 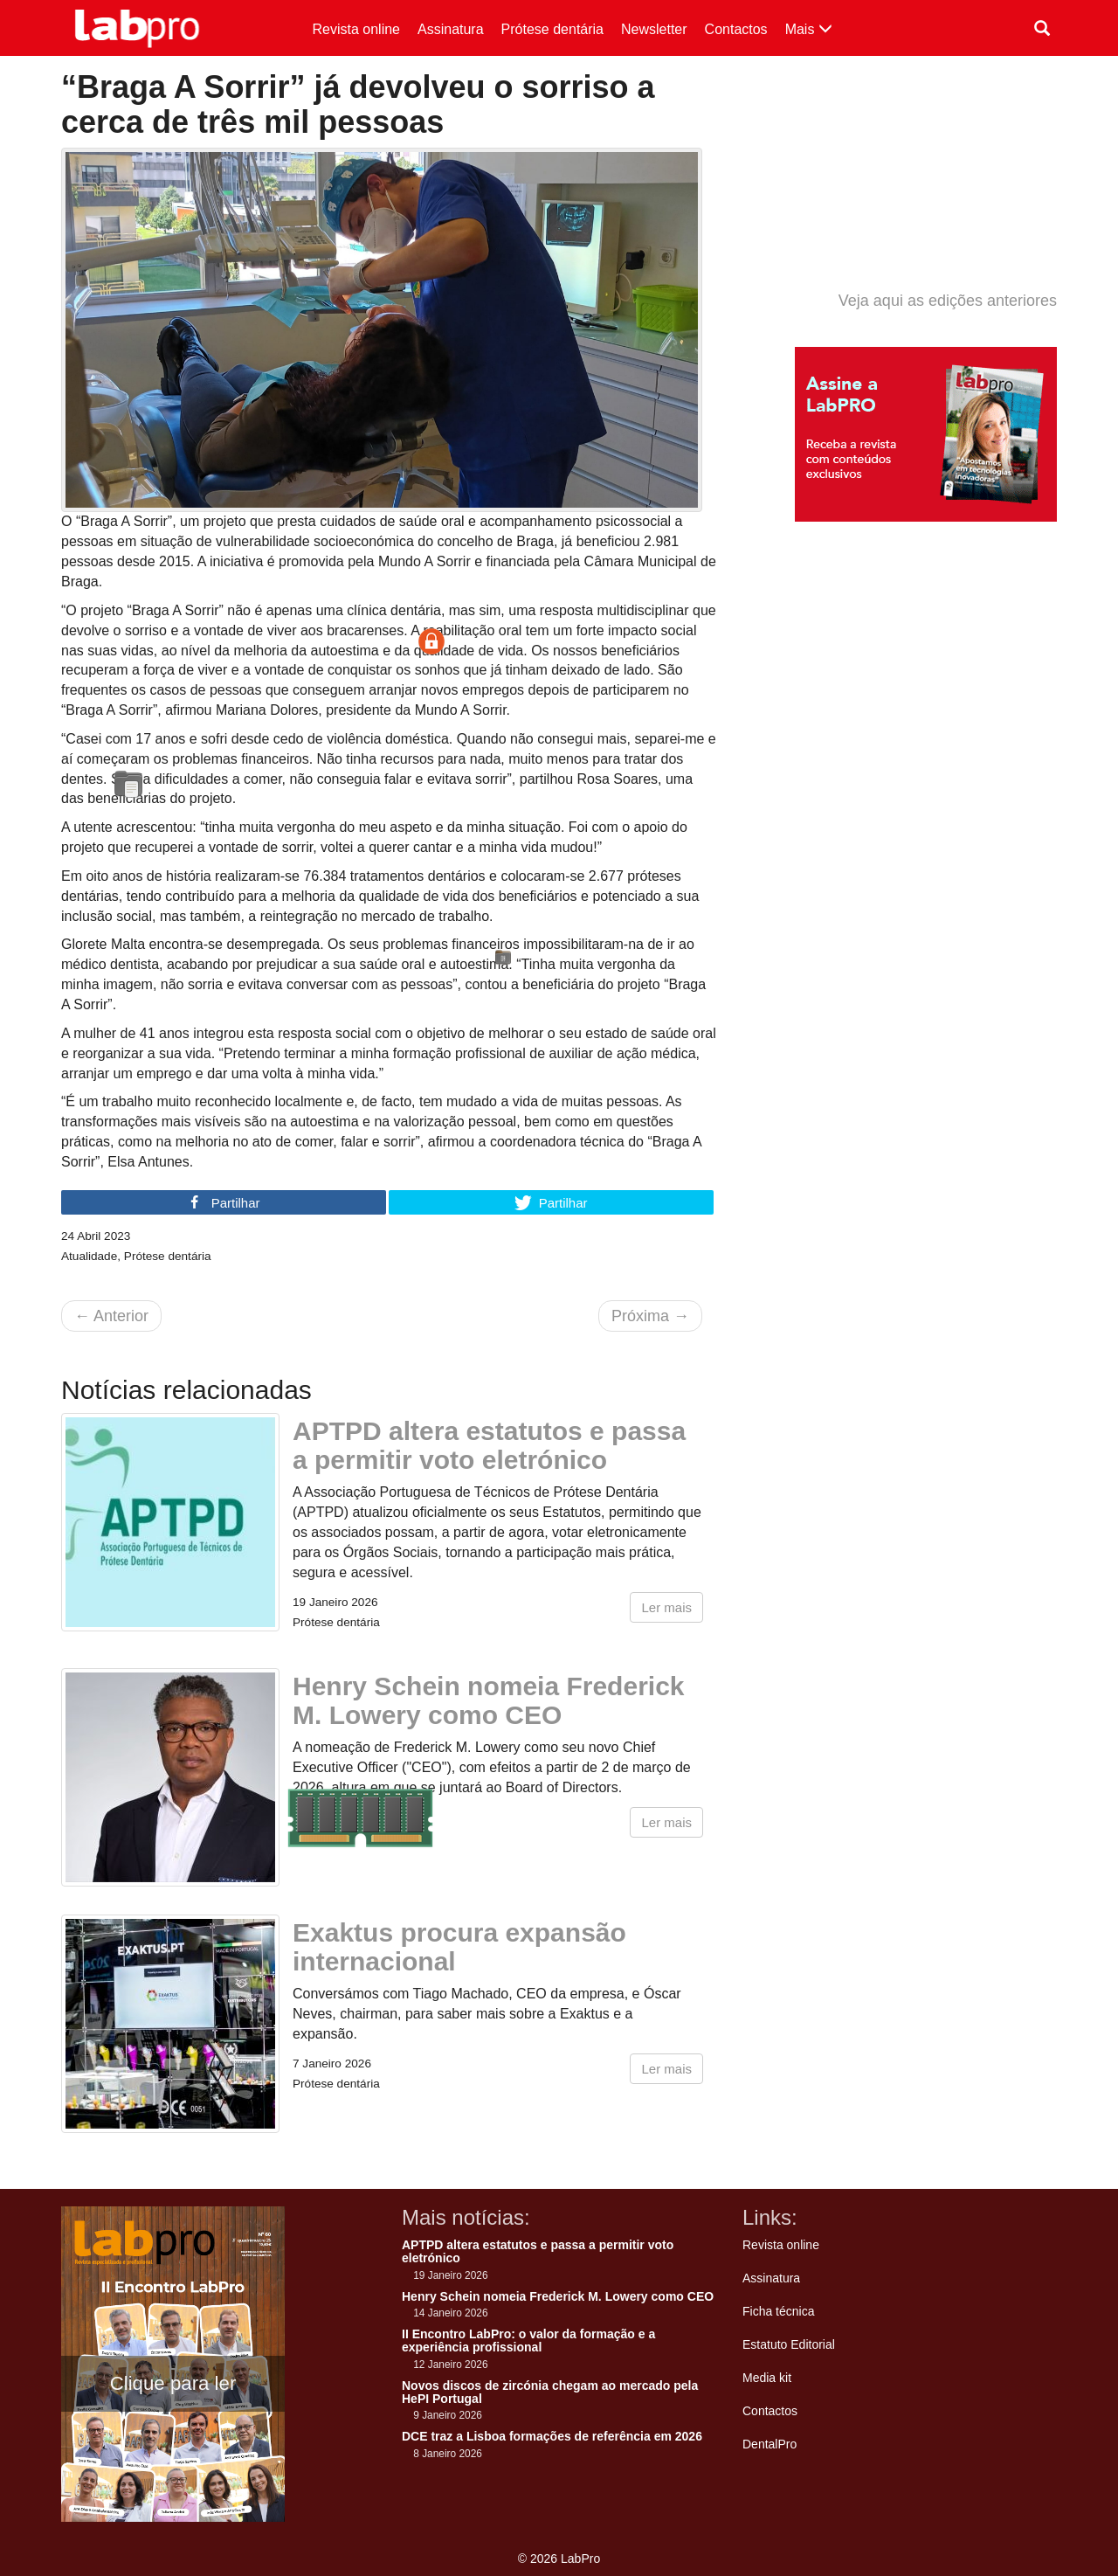 I want to click on open a document from file browser, so click(x=128, y=784).